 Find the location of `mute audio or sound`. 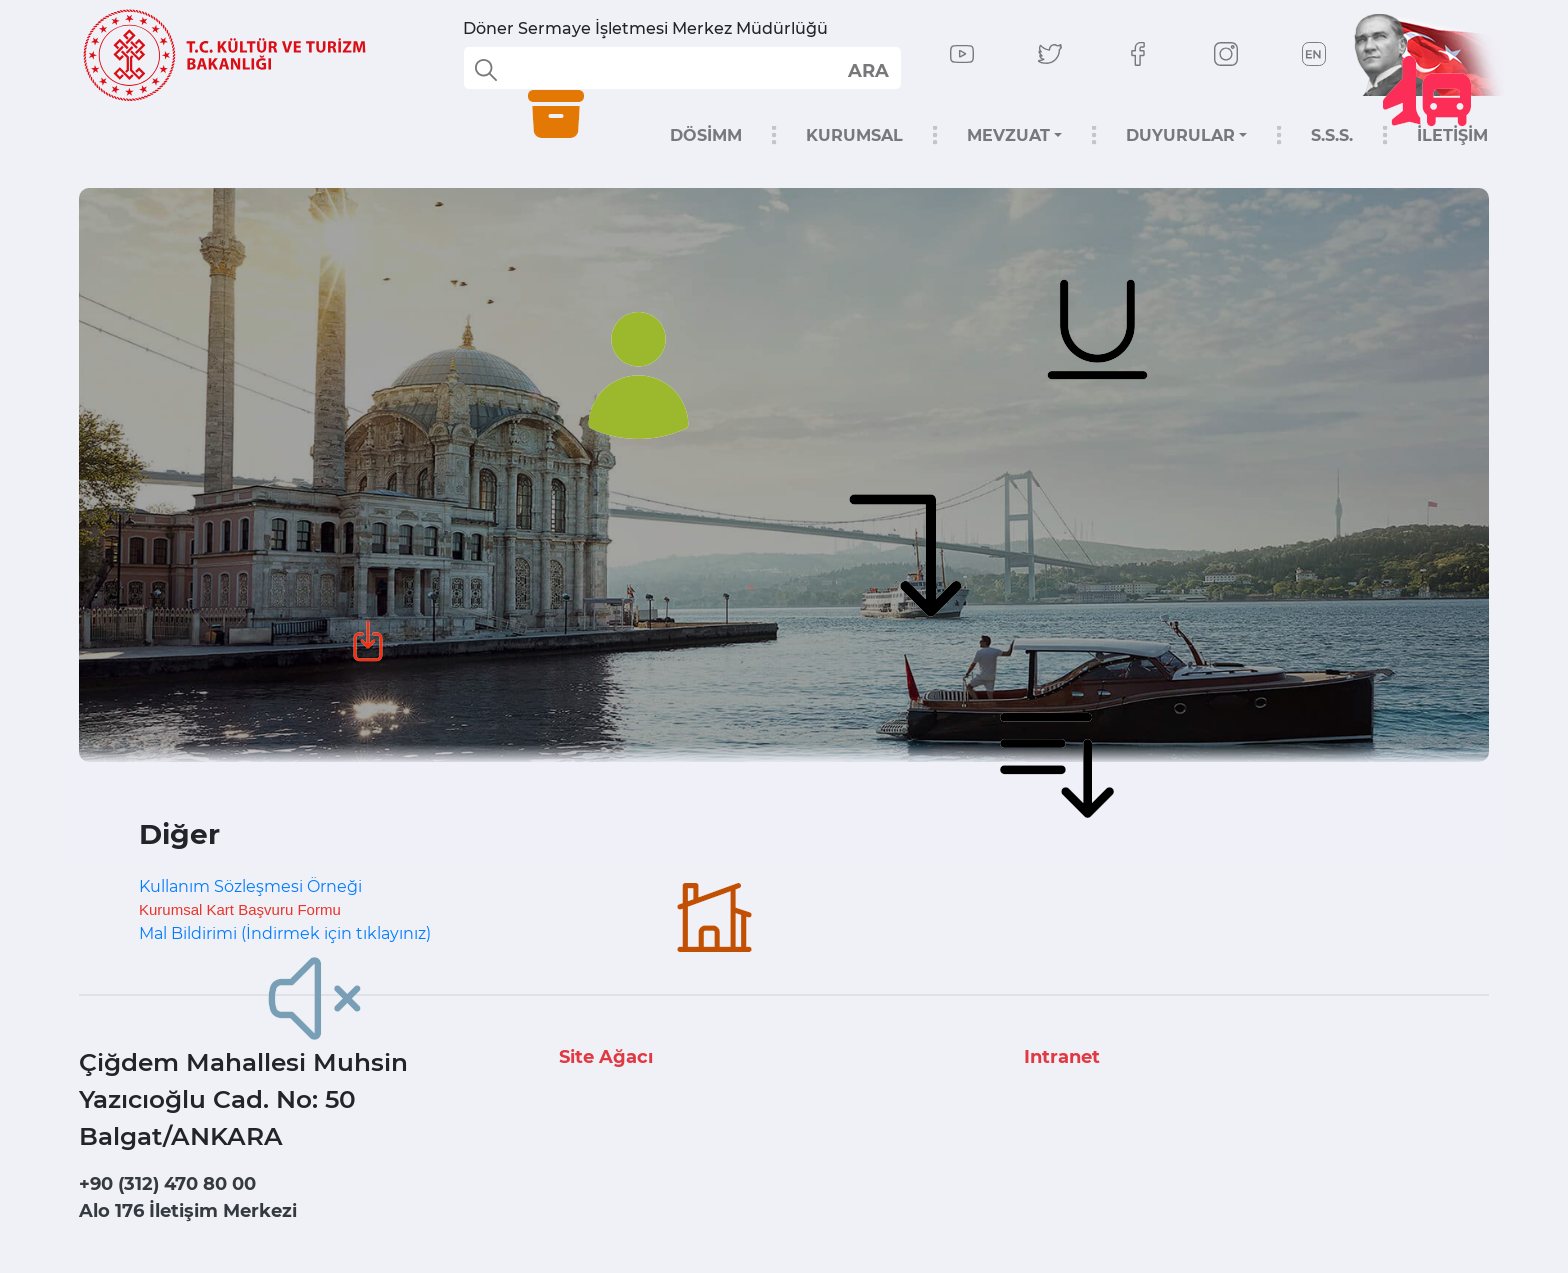

mute audio or sound is located at coordinates (314, 998).